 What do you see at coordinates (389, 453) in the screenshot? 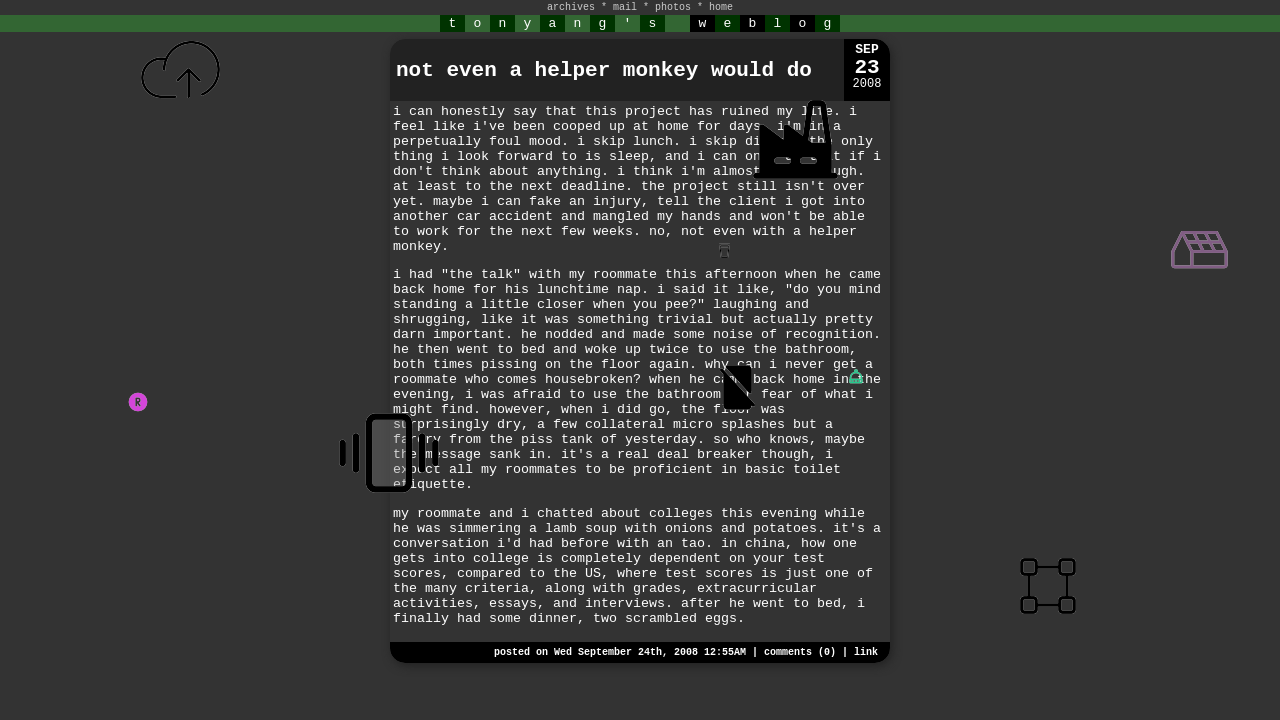
I see `toggle vibration mode on your device` at bounding box center [389, 453].